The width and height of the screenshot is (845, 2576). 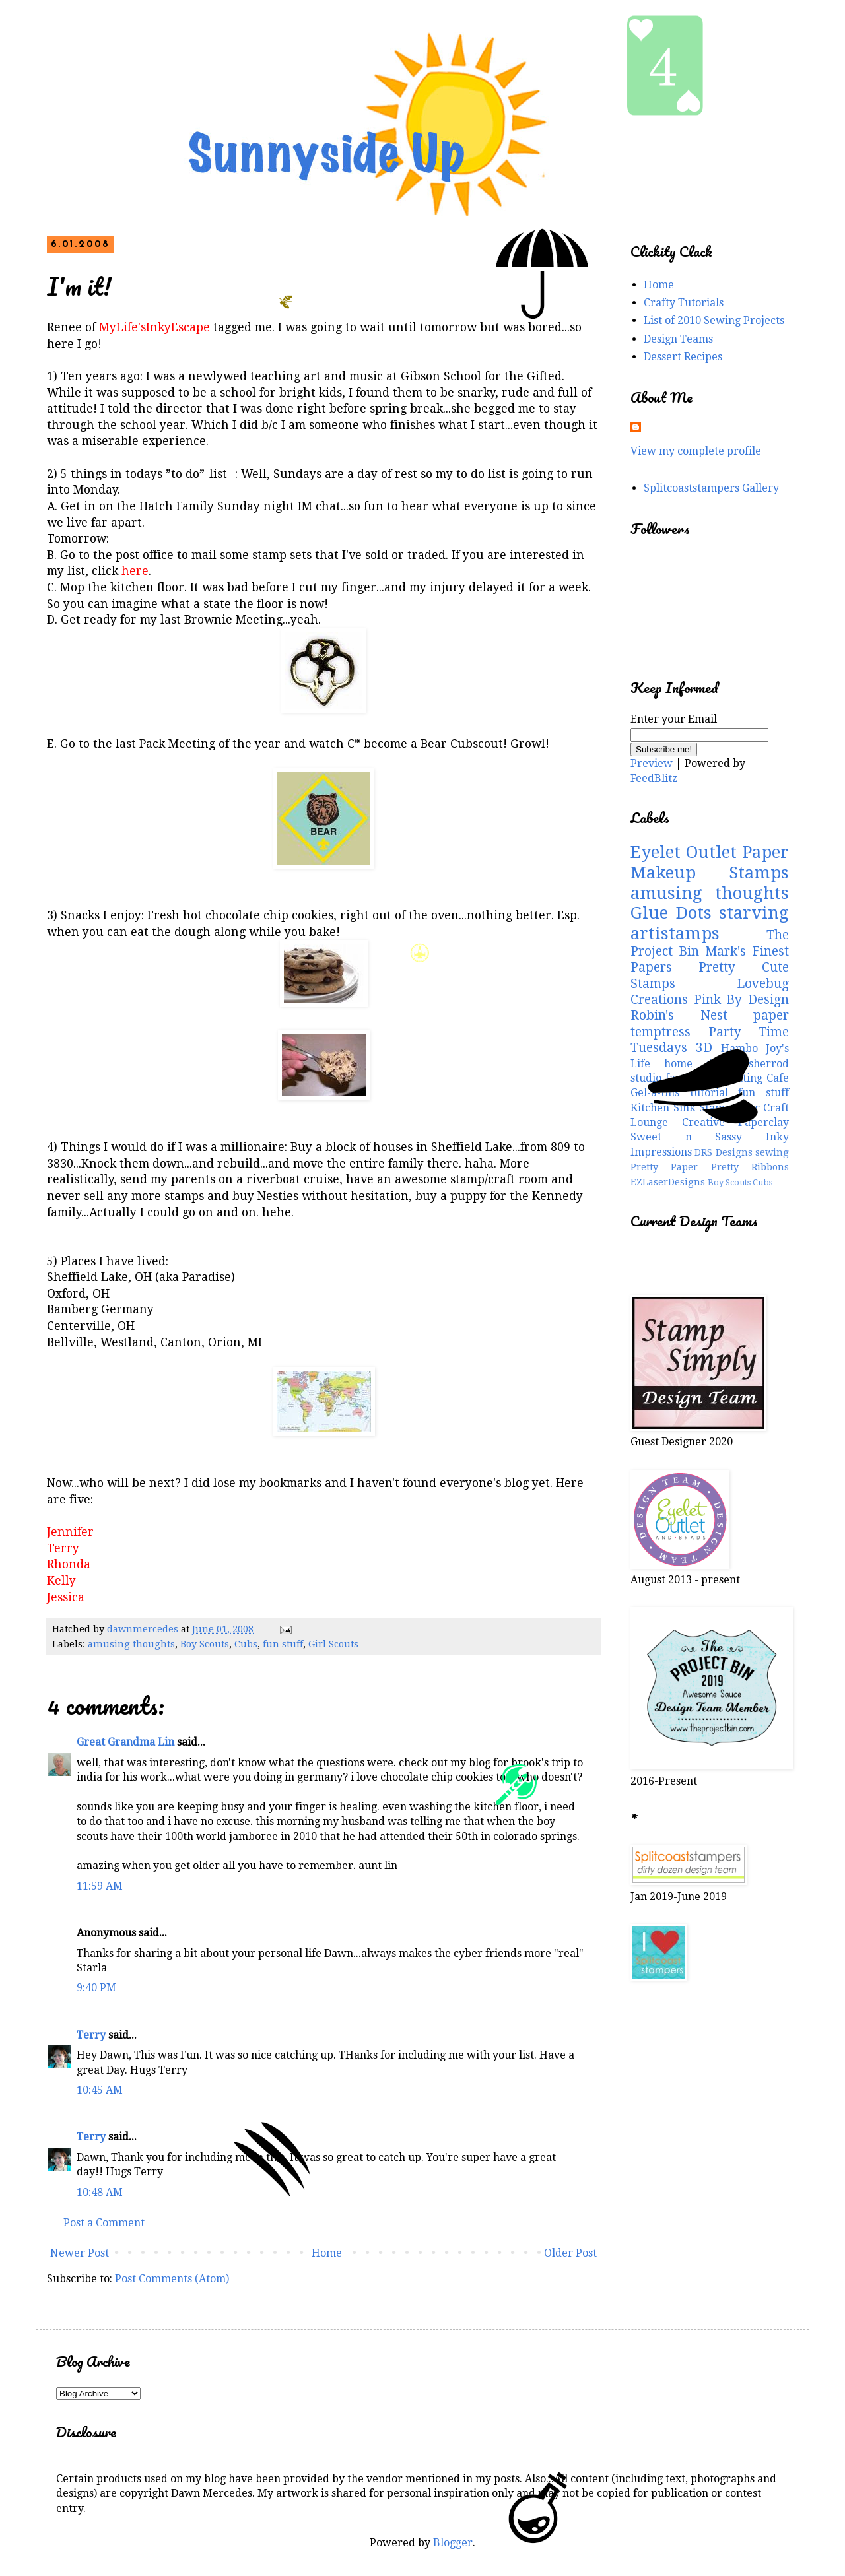 What do you see at coordinates (665, 65) in the screenshot?
I see `four of hearts playing card` at bounding box center [665, 65].